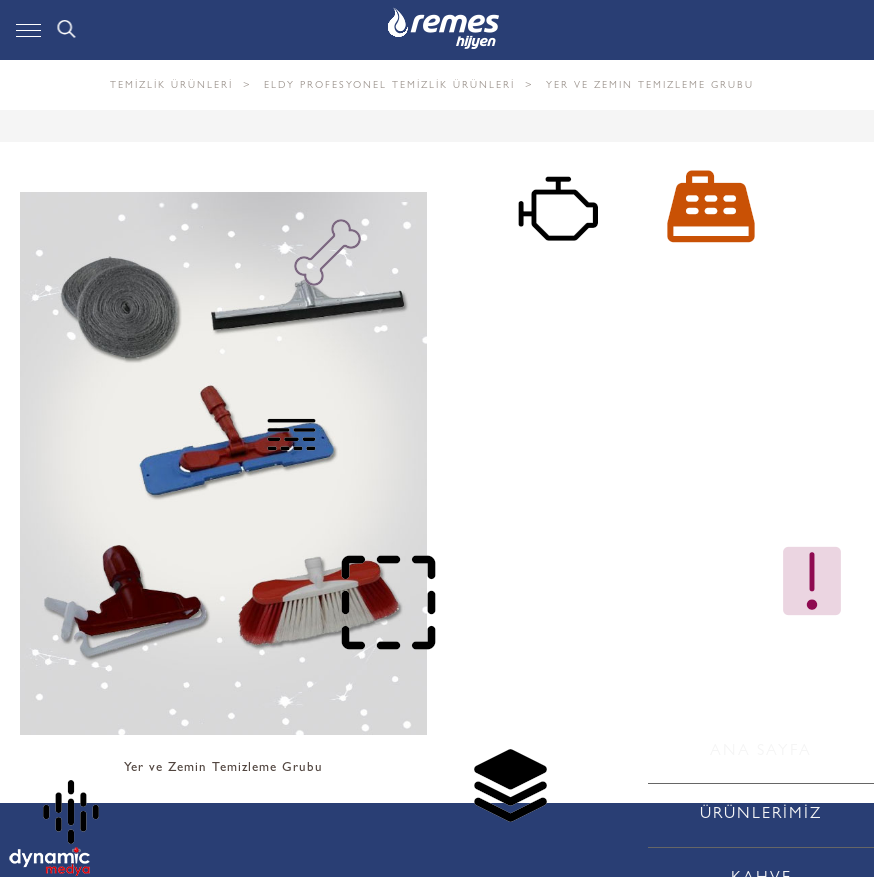 This screenshot has height=877, width=874. What do you see at coordinates (291, 435) in the screenshot?
I see `apply a gradient effect to selected element` at bounding box center [291, 435].